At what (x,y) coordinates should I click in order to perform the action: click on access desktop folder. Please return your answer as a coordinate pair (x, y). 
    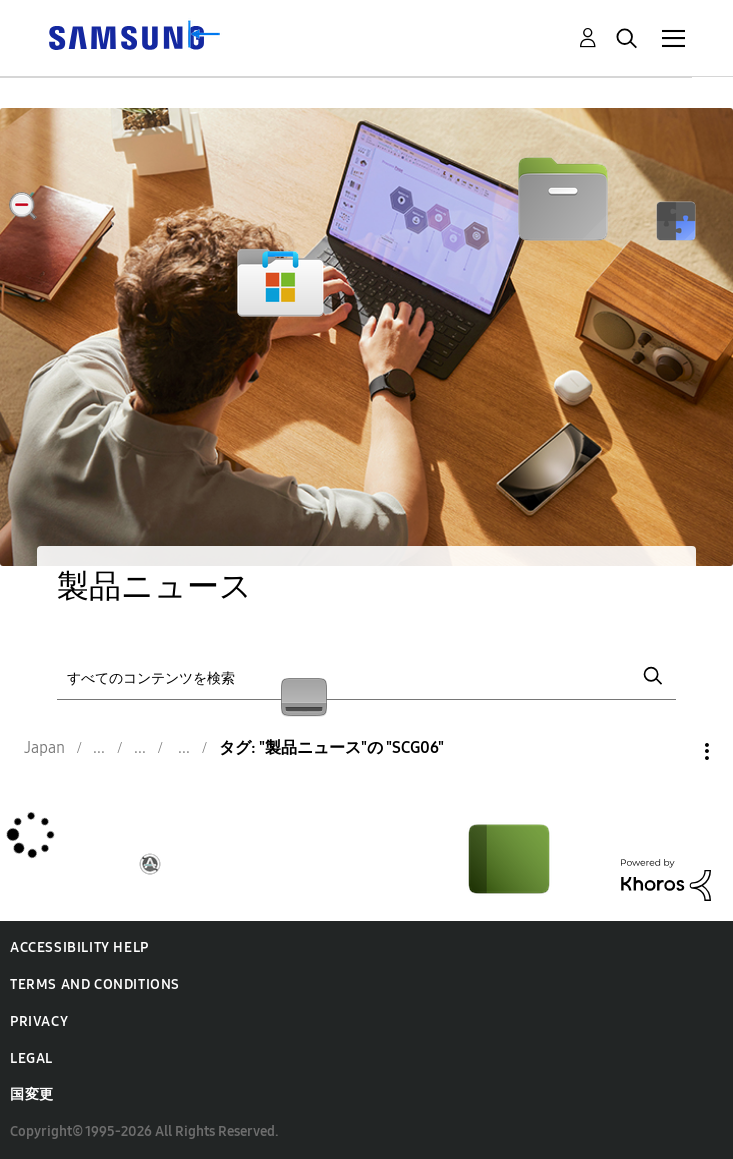
    Looking at the image, I should click on (509, 856).